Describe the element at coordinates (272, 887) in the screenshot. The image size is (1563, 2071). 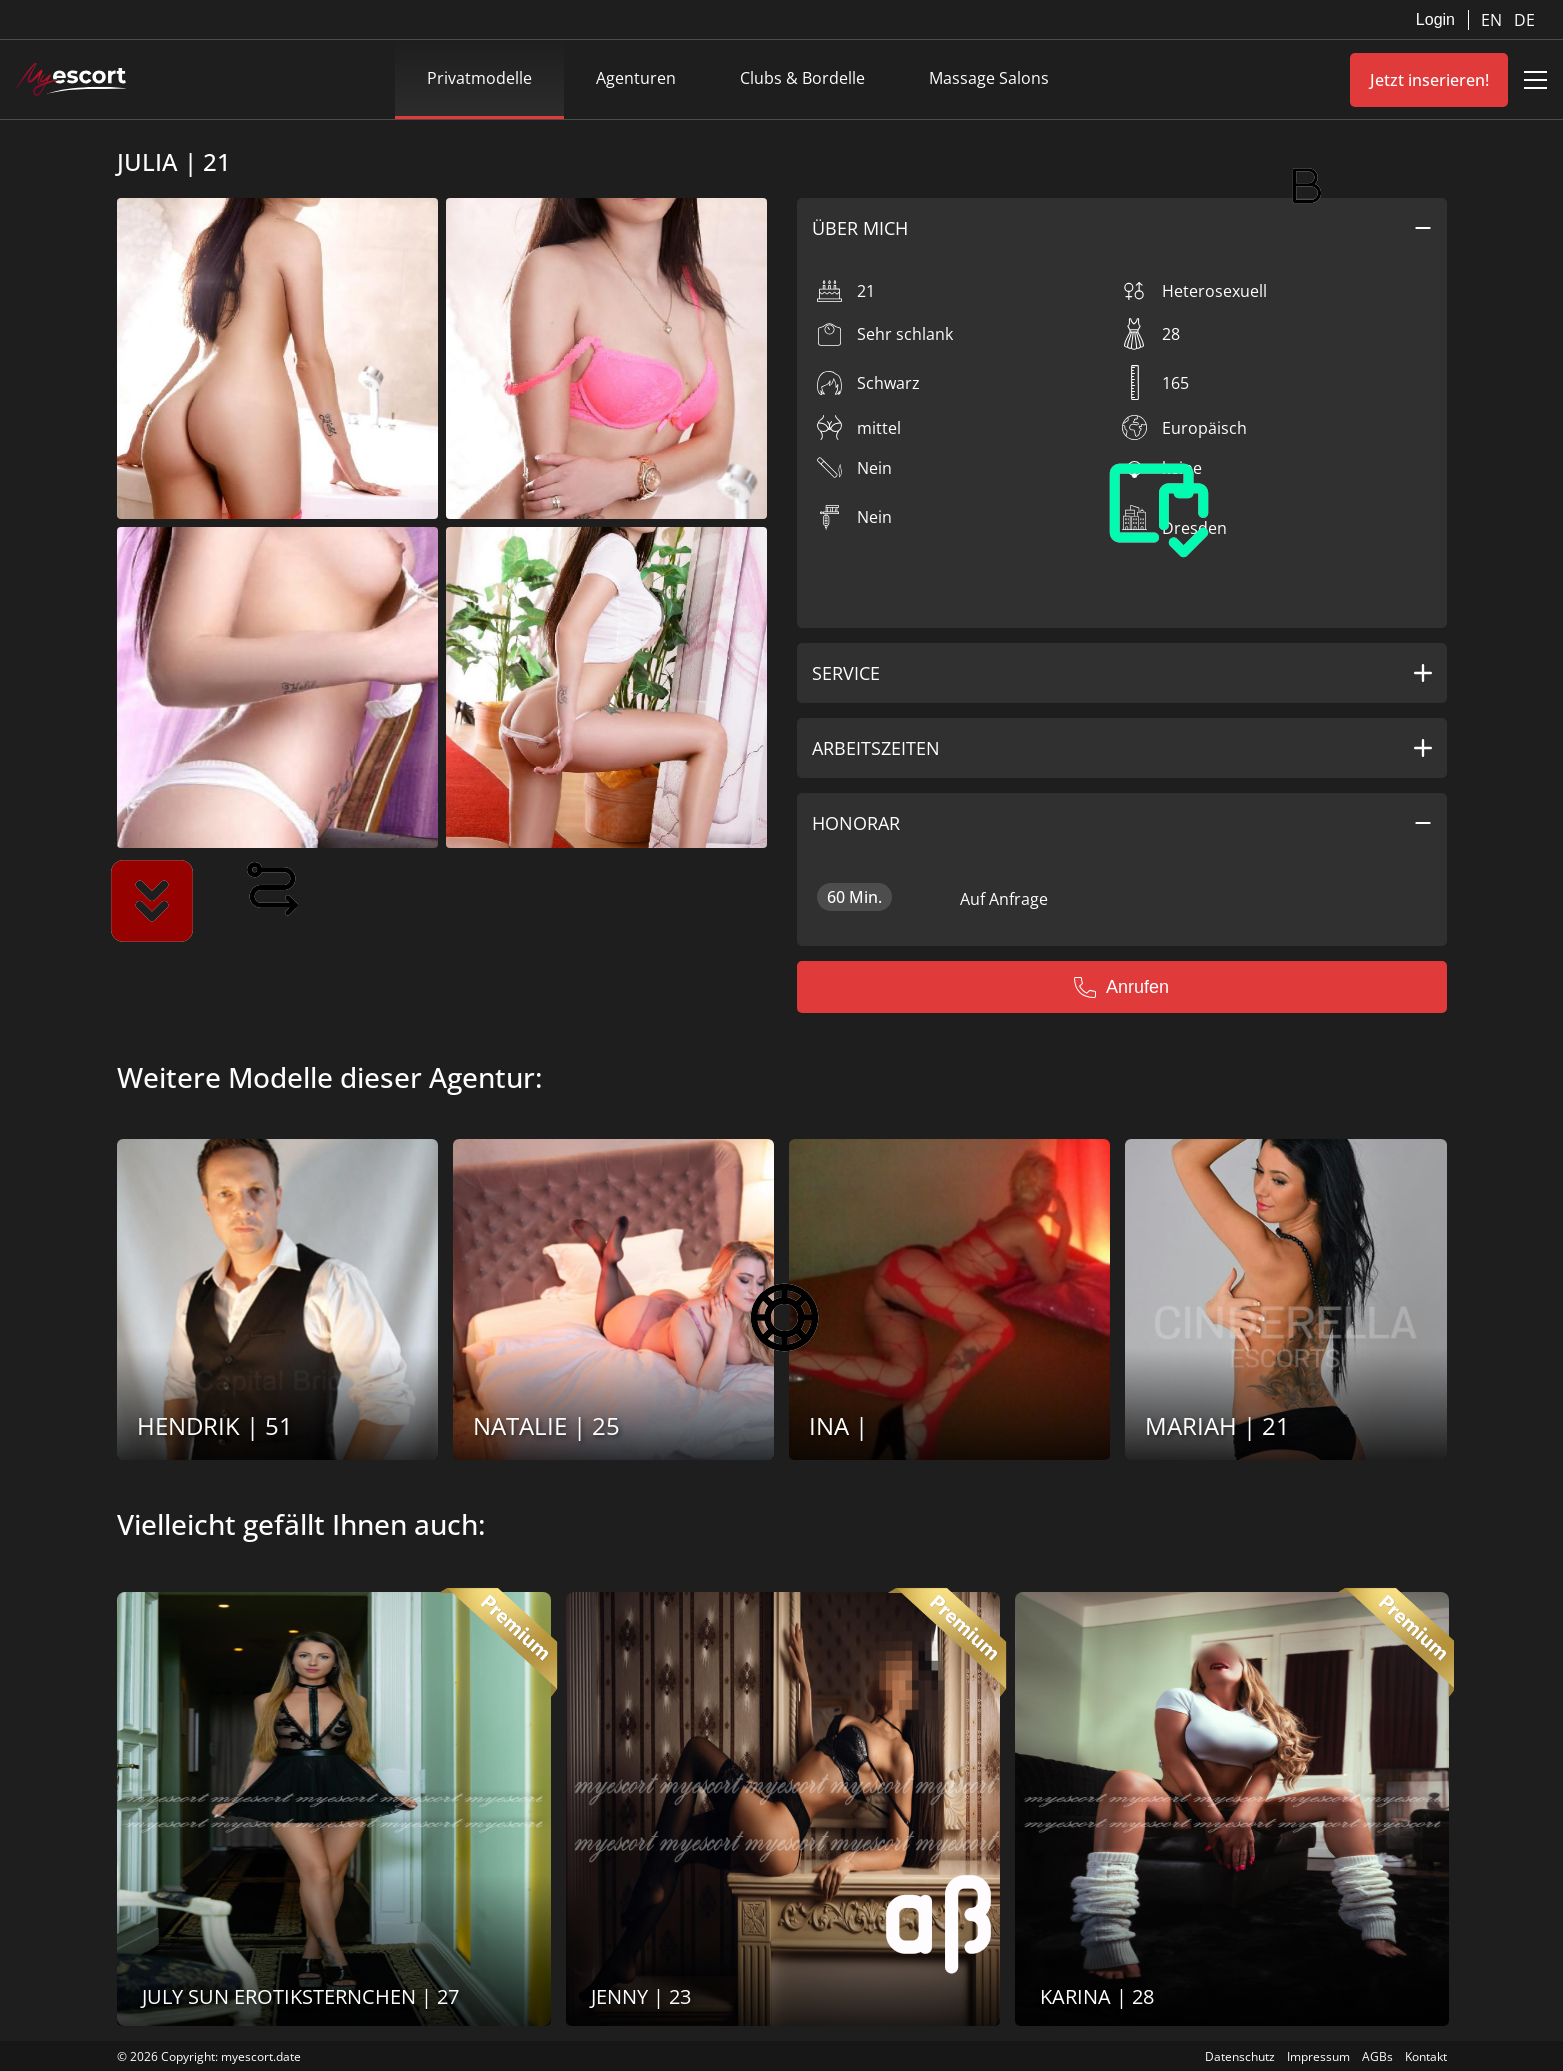
I see `indicates an s-turn right in navigation directions` at that location.